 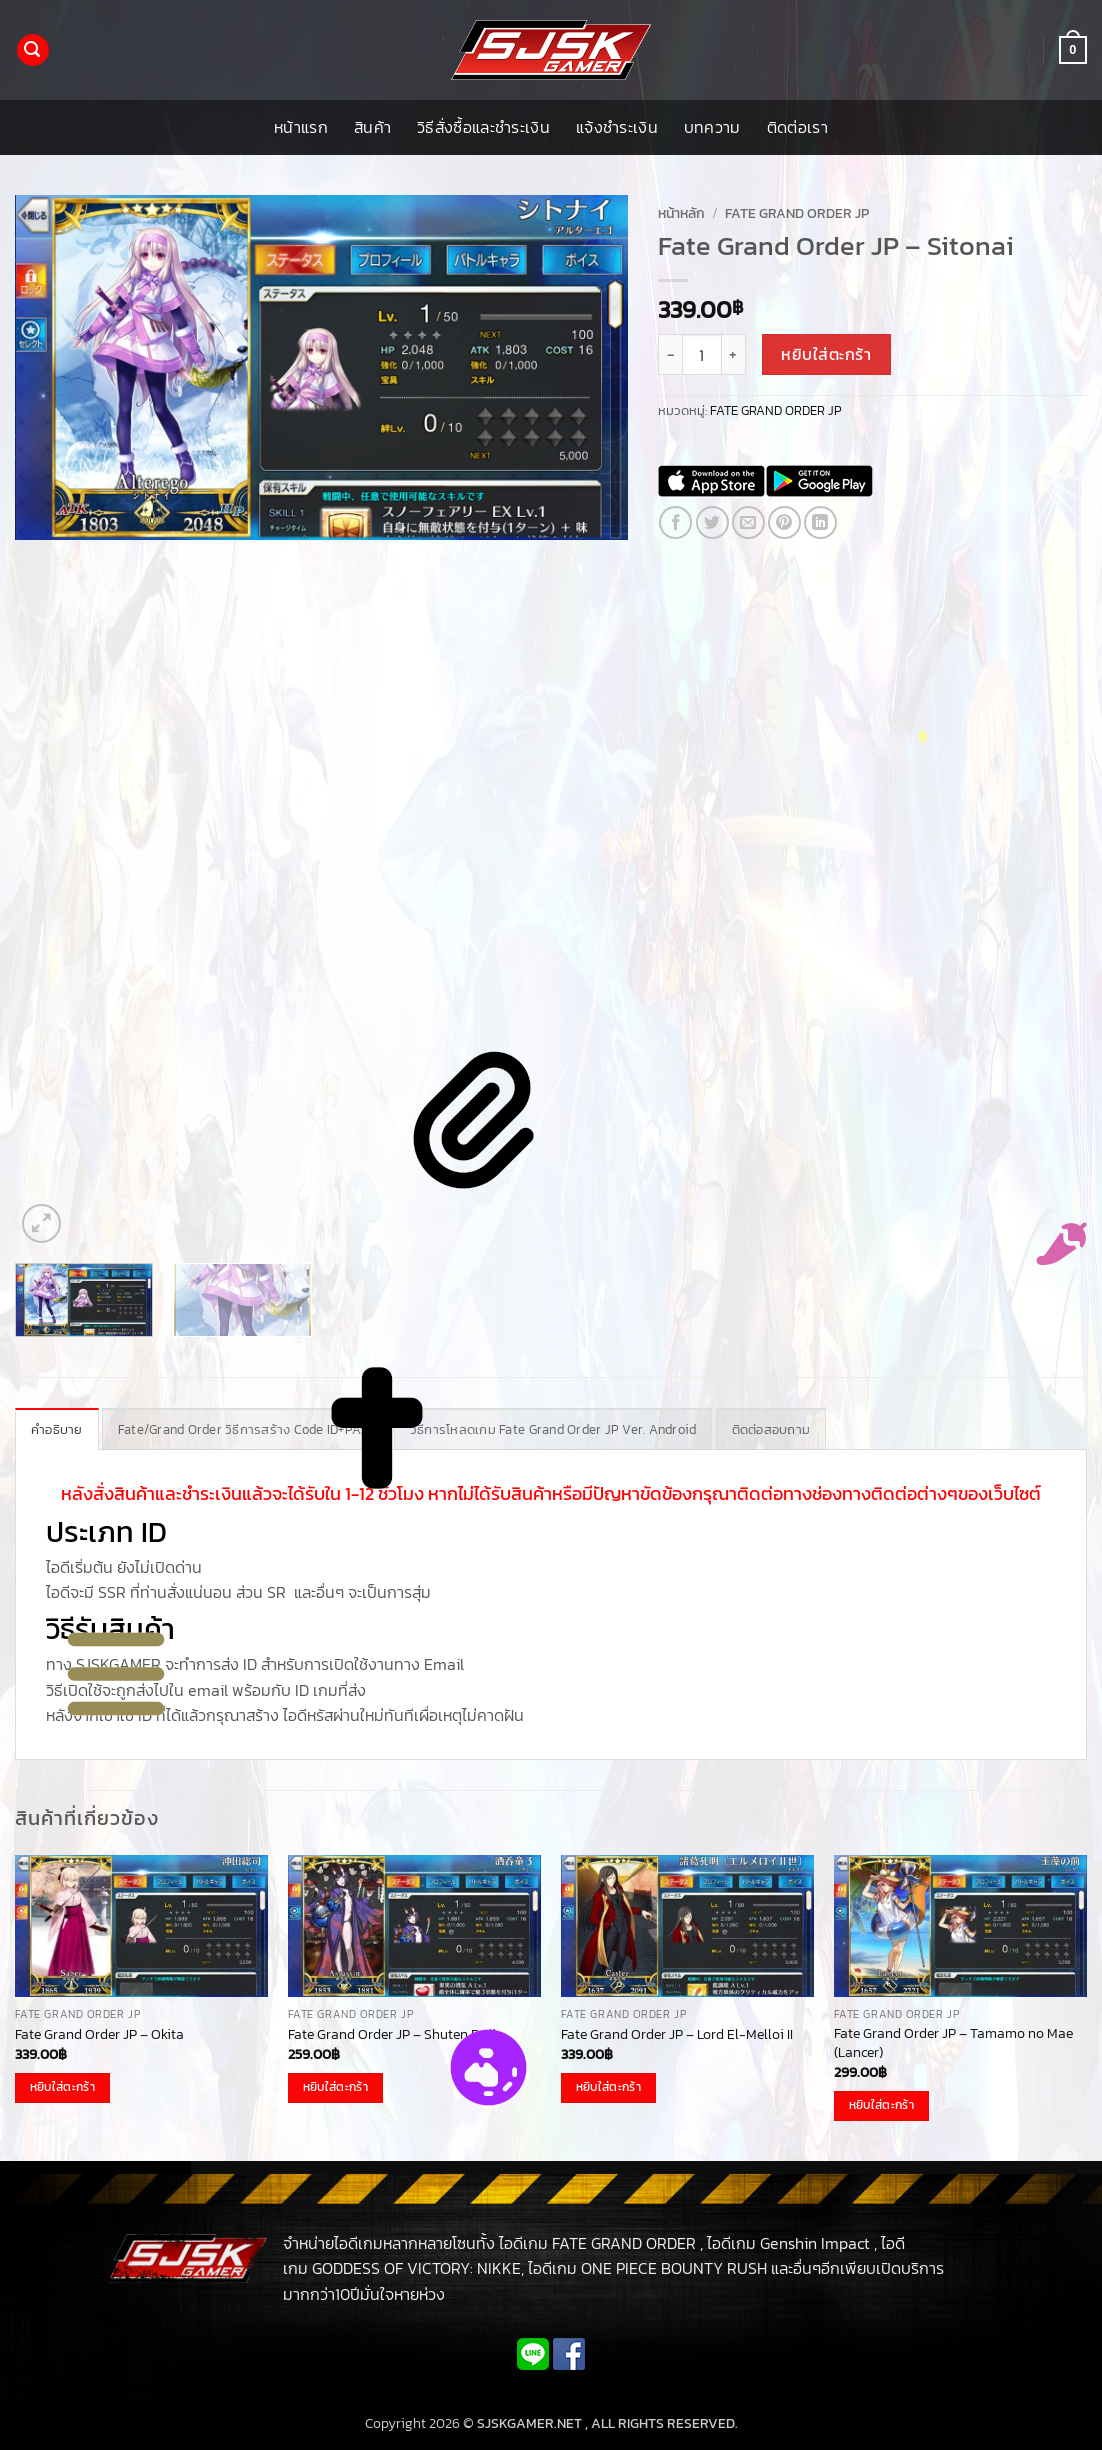 I want to click on indicates a religious or faith-based feature, so click(x=377, y=1428).